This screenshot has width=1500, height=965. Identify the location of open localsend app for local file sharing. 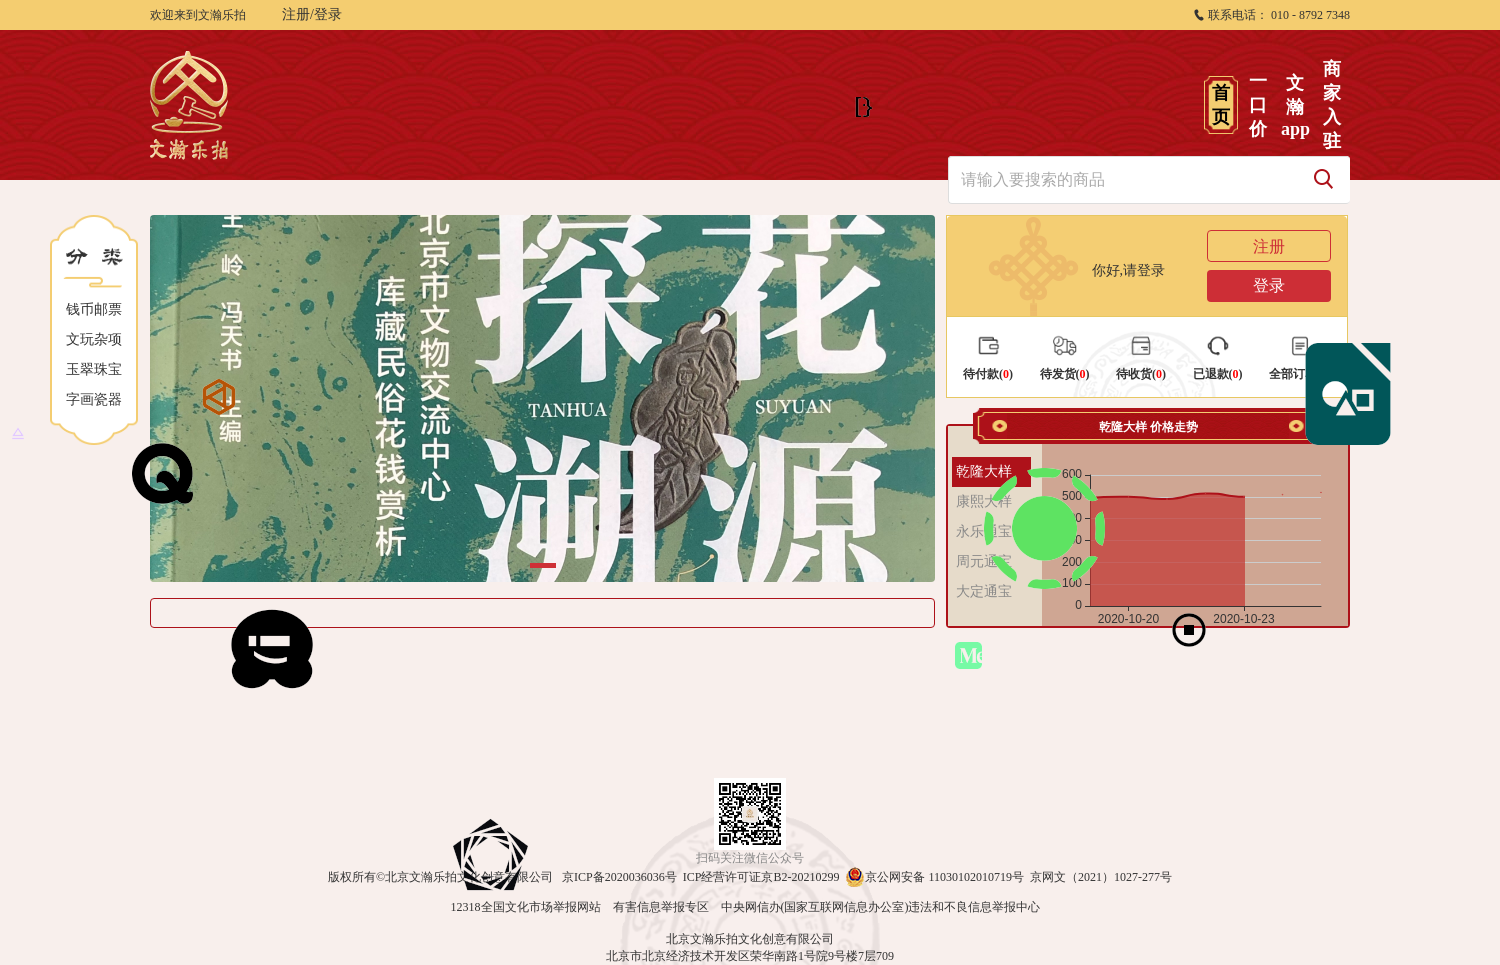
(1044, 528).